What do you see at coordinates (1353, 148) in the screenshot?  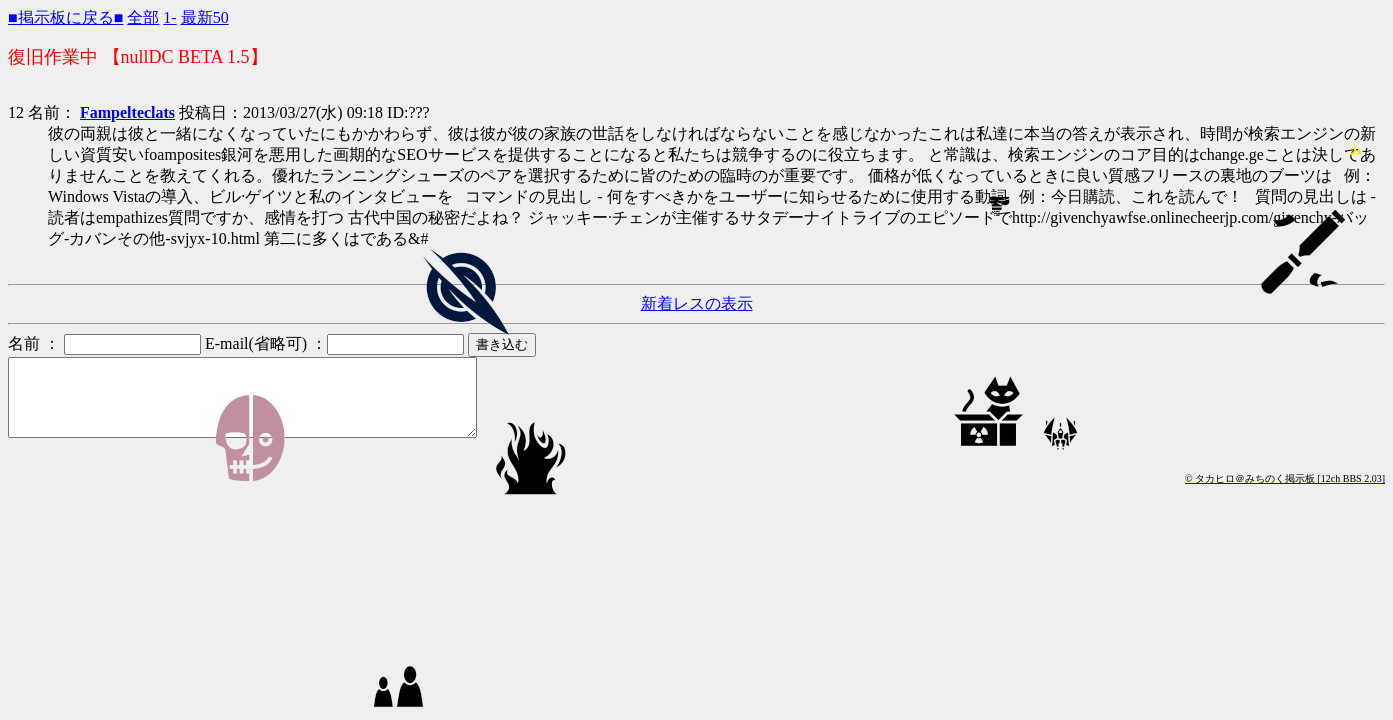 I see `indicates a slash or cutting attack action` at bounding box center [1353, 148].